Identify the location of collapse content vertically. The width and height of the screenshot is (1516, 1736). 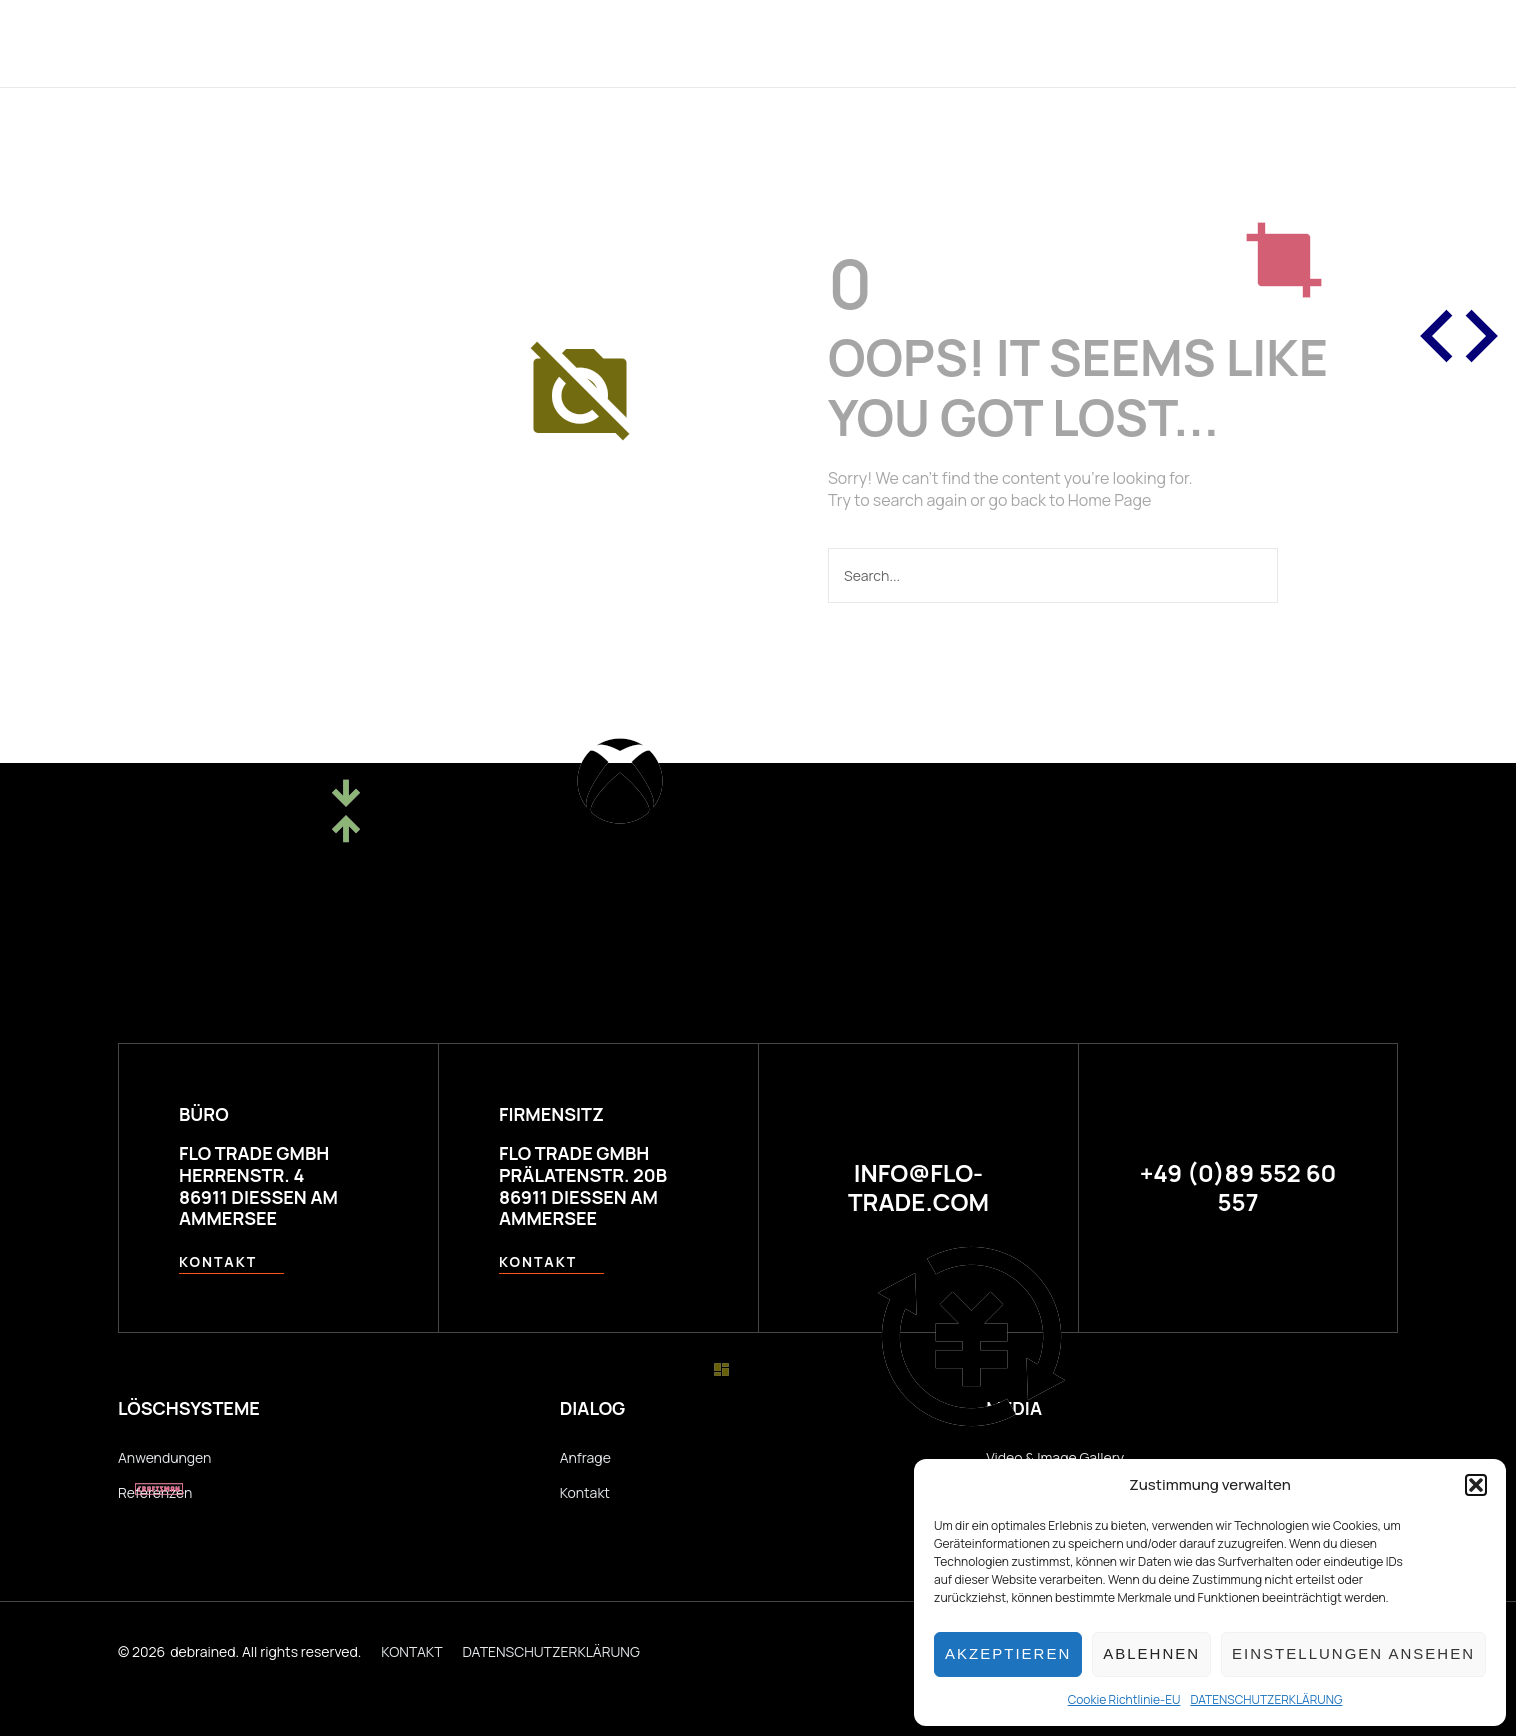
(346, 811).